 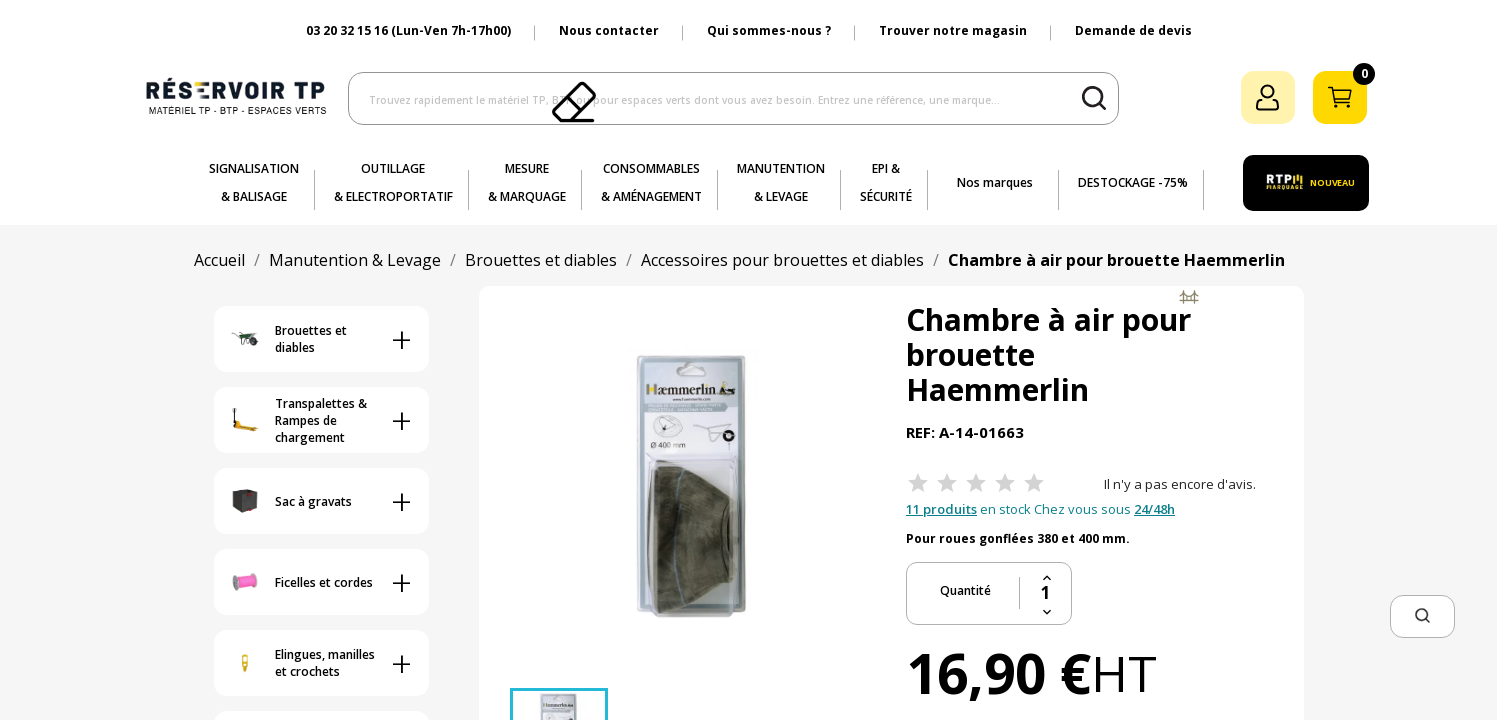 I want to click on view nearby bridges or crossings, so click(x=1189, y=297).